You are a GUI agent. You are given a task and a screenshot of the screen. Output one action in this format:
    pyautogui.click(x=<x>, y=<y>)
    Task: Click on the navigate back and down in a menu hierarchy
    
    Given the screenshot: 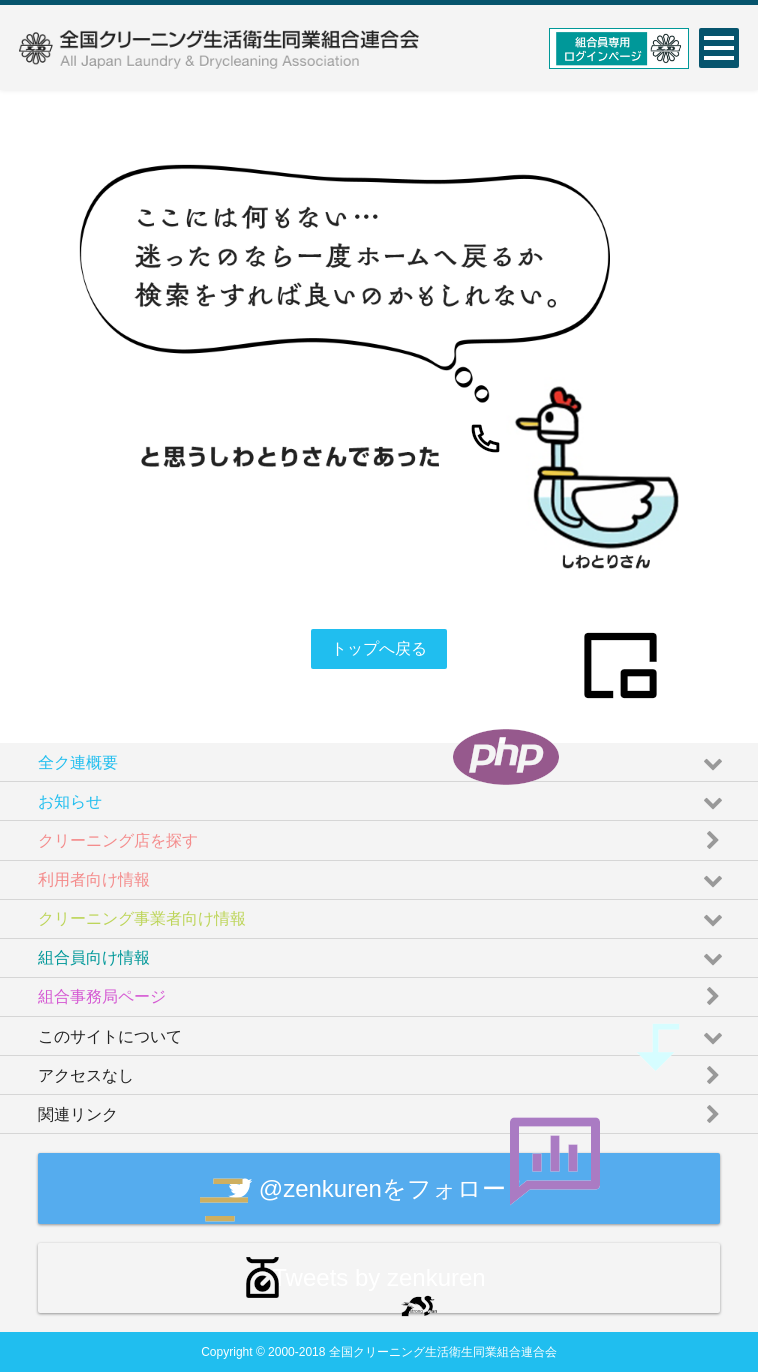 What is the action you would take?
    pyautogui.click(x=658, y=1044)
    